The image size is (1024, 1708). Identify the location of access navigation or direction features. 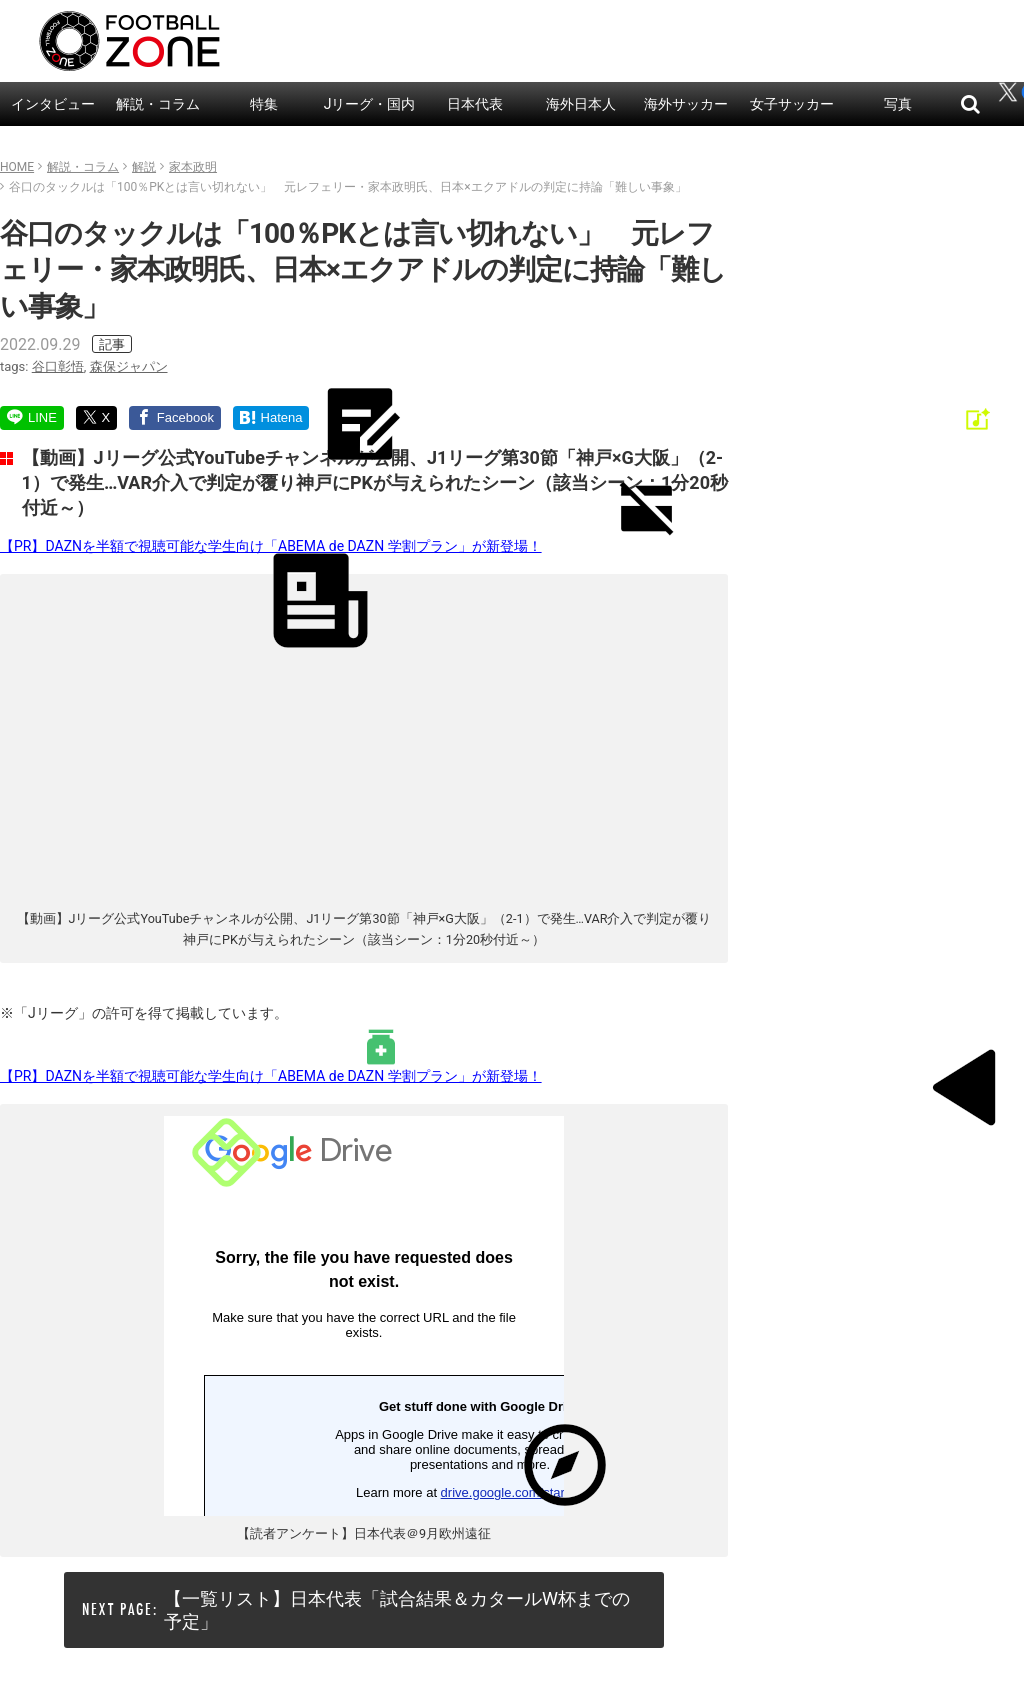
(565, 1465).